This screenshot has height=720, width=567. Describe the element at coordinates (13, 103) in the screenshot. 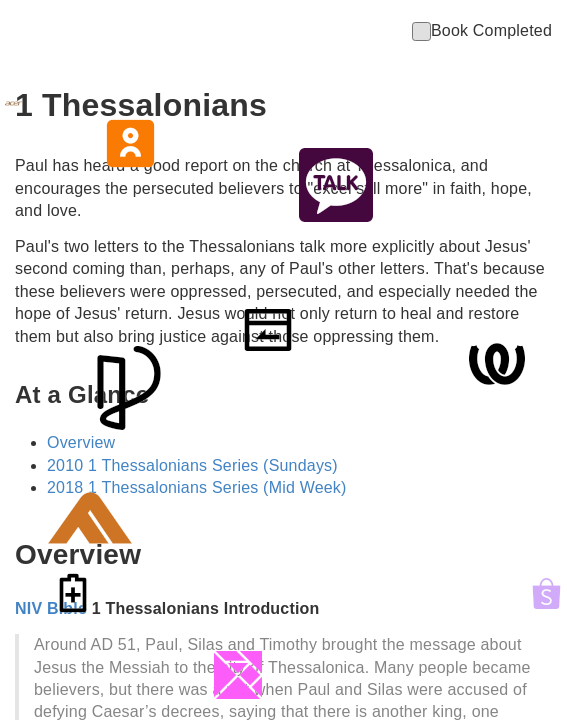

I see `acer brand logo` at that location.